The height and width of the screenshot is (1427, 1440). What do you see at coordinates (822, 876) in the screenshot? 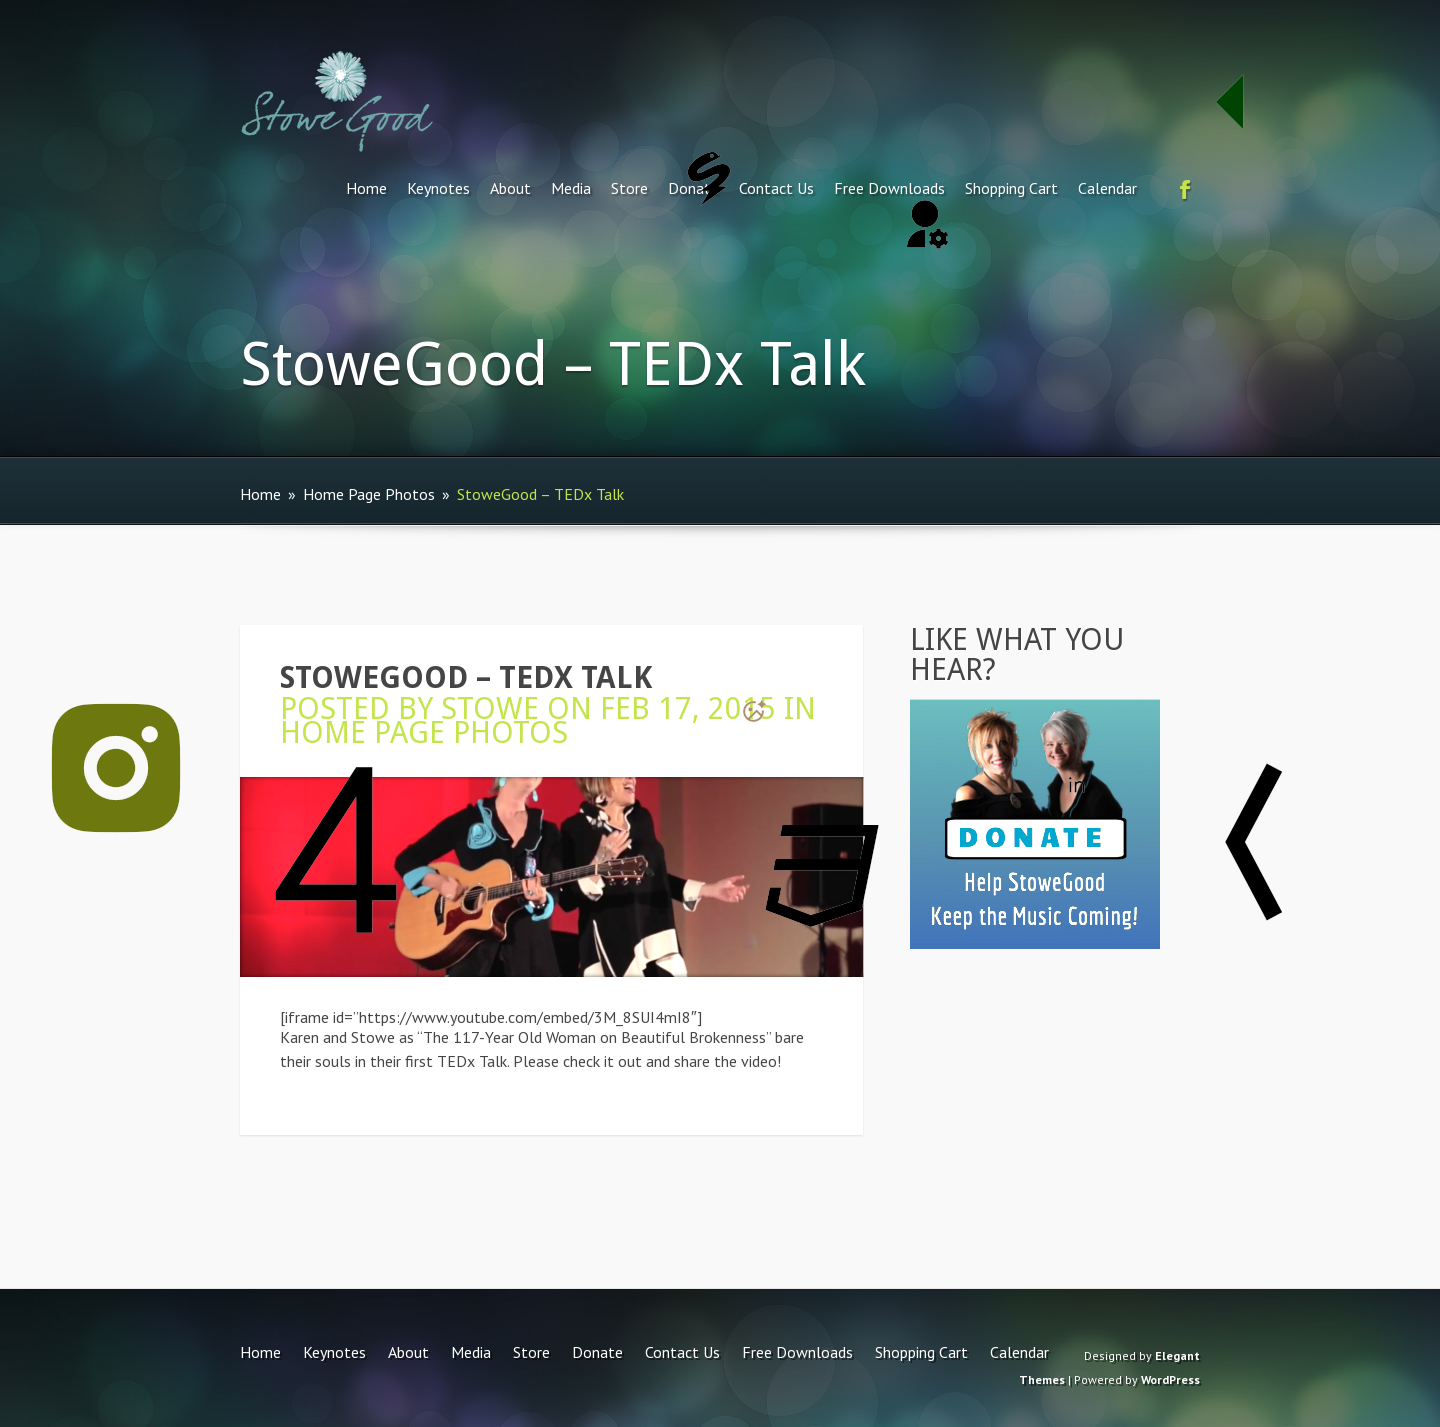
I see `indicates CSS3 styling or stylesheet` at bounding box center [822, 876].